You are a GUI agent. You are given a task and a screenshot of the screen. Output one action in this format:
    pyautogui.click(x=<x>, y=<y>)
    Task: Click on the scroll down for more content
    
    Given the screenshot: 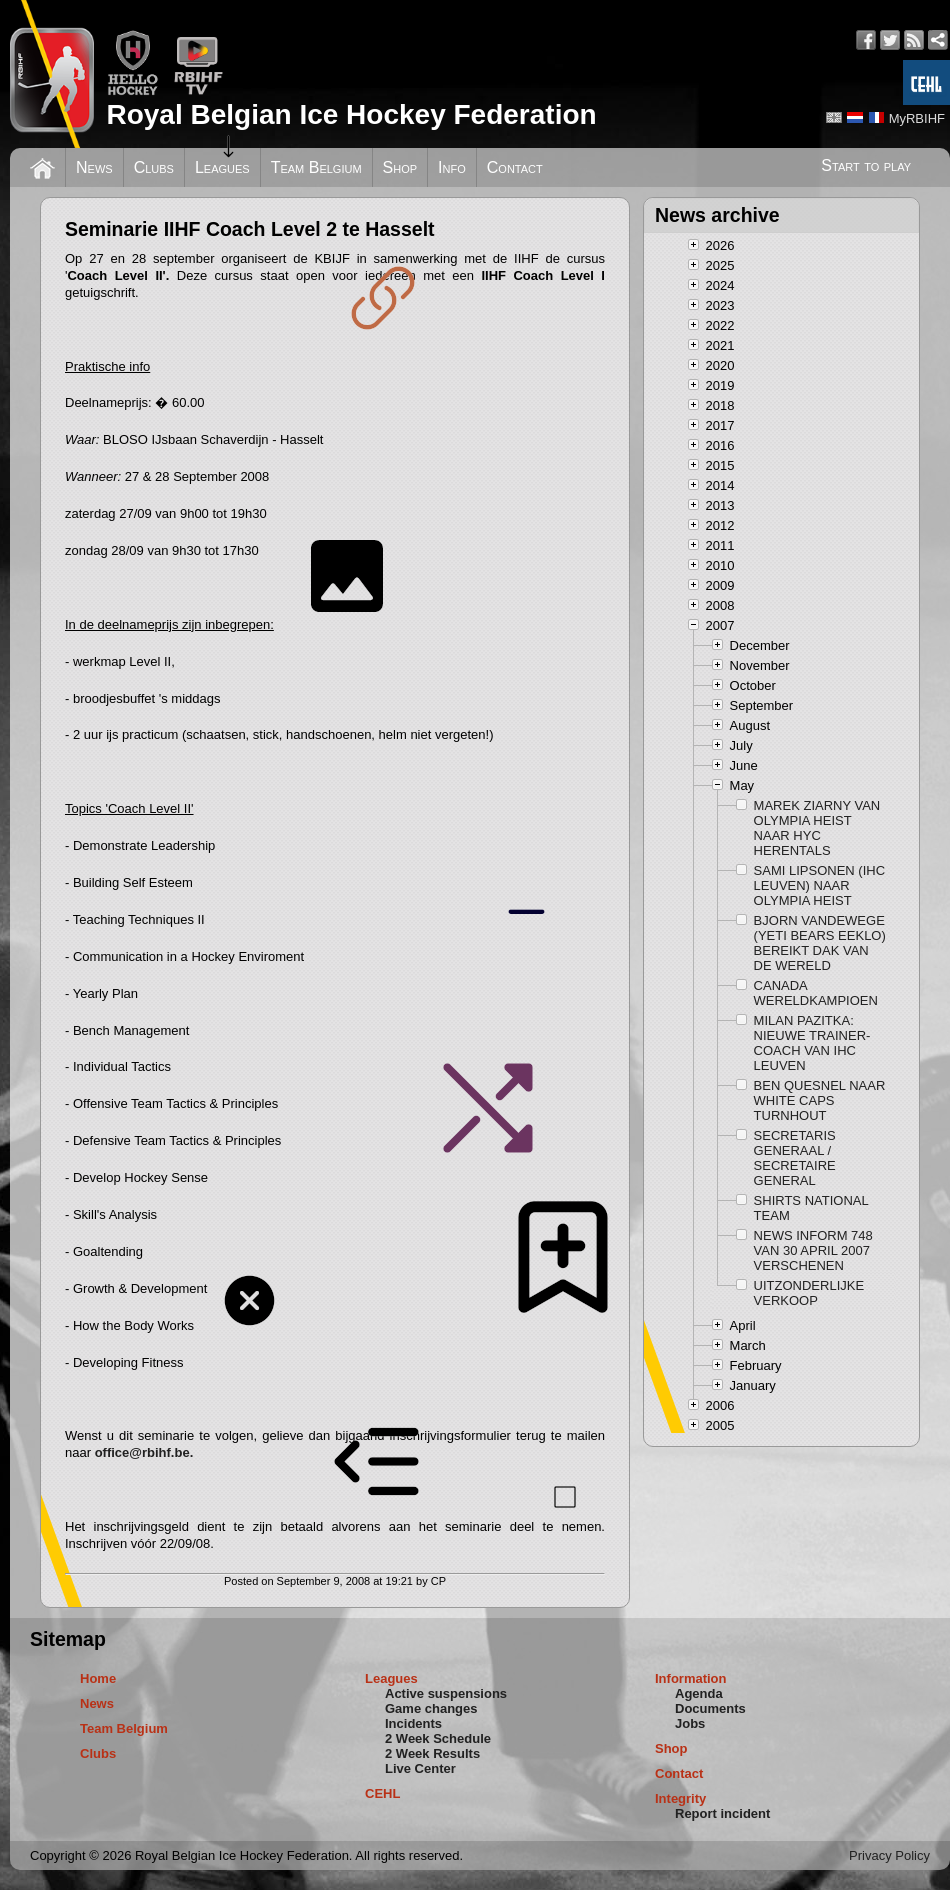 What is the action you would take?
    pyautogui.click(x=228, y=146)
    